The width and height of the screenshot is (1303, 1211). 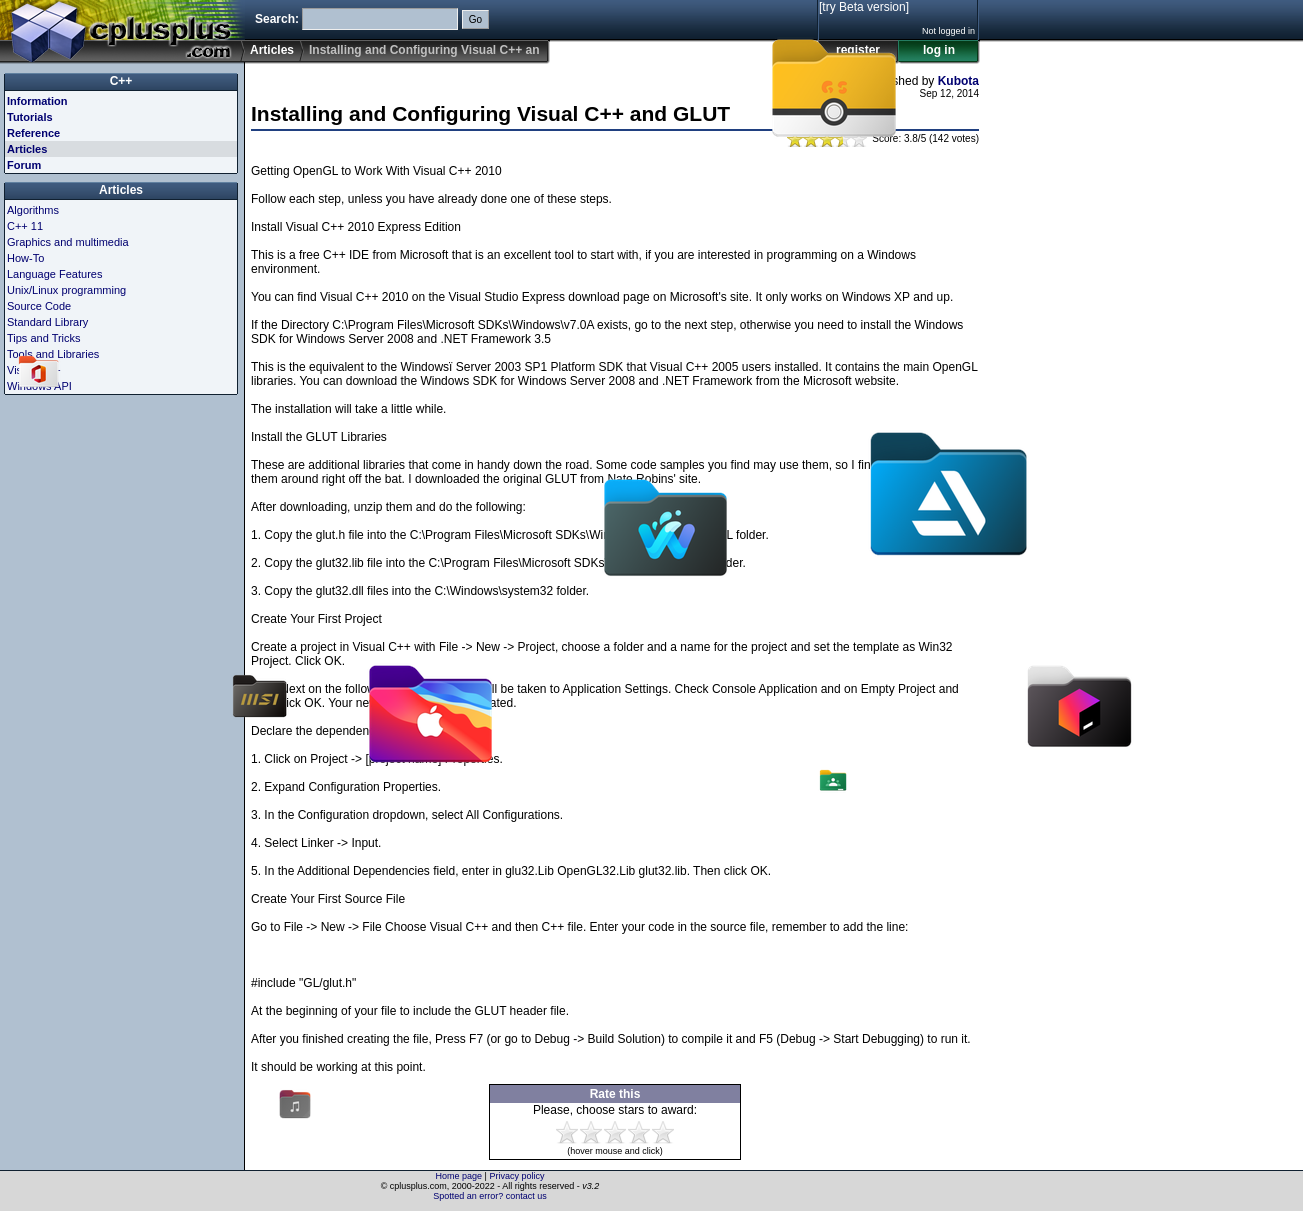 I want to click on open folder containing JetBrains Toolbox projects, so click(x=1079, y=709).